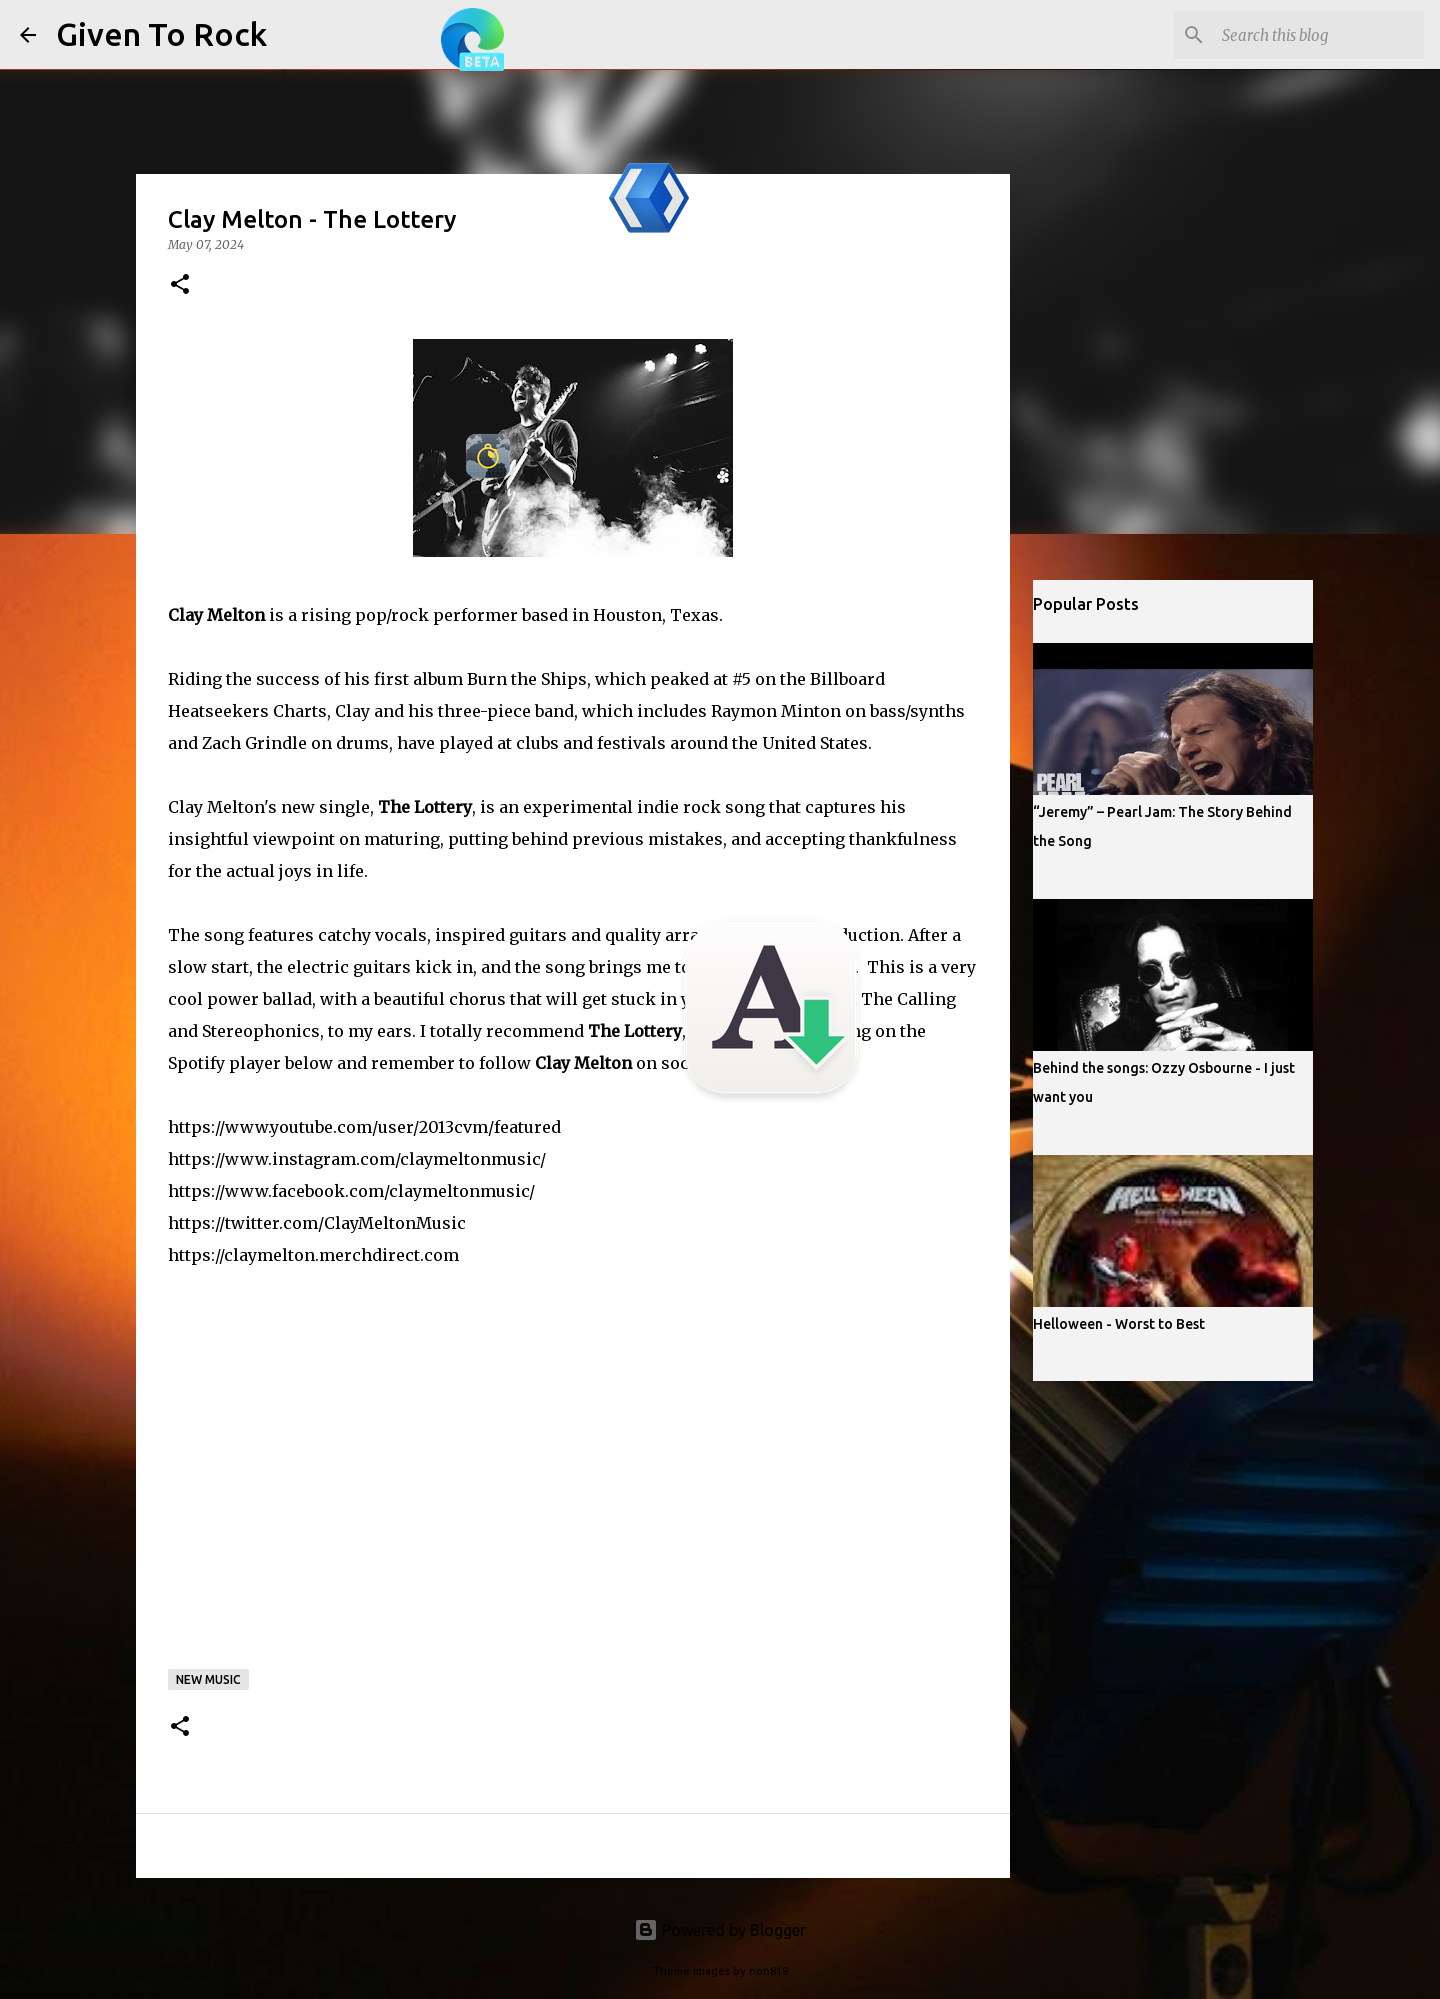 This screenshot has width=1440, height=1999. I want to click on open the interface settings application, so click(649, 198).